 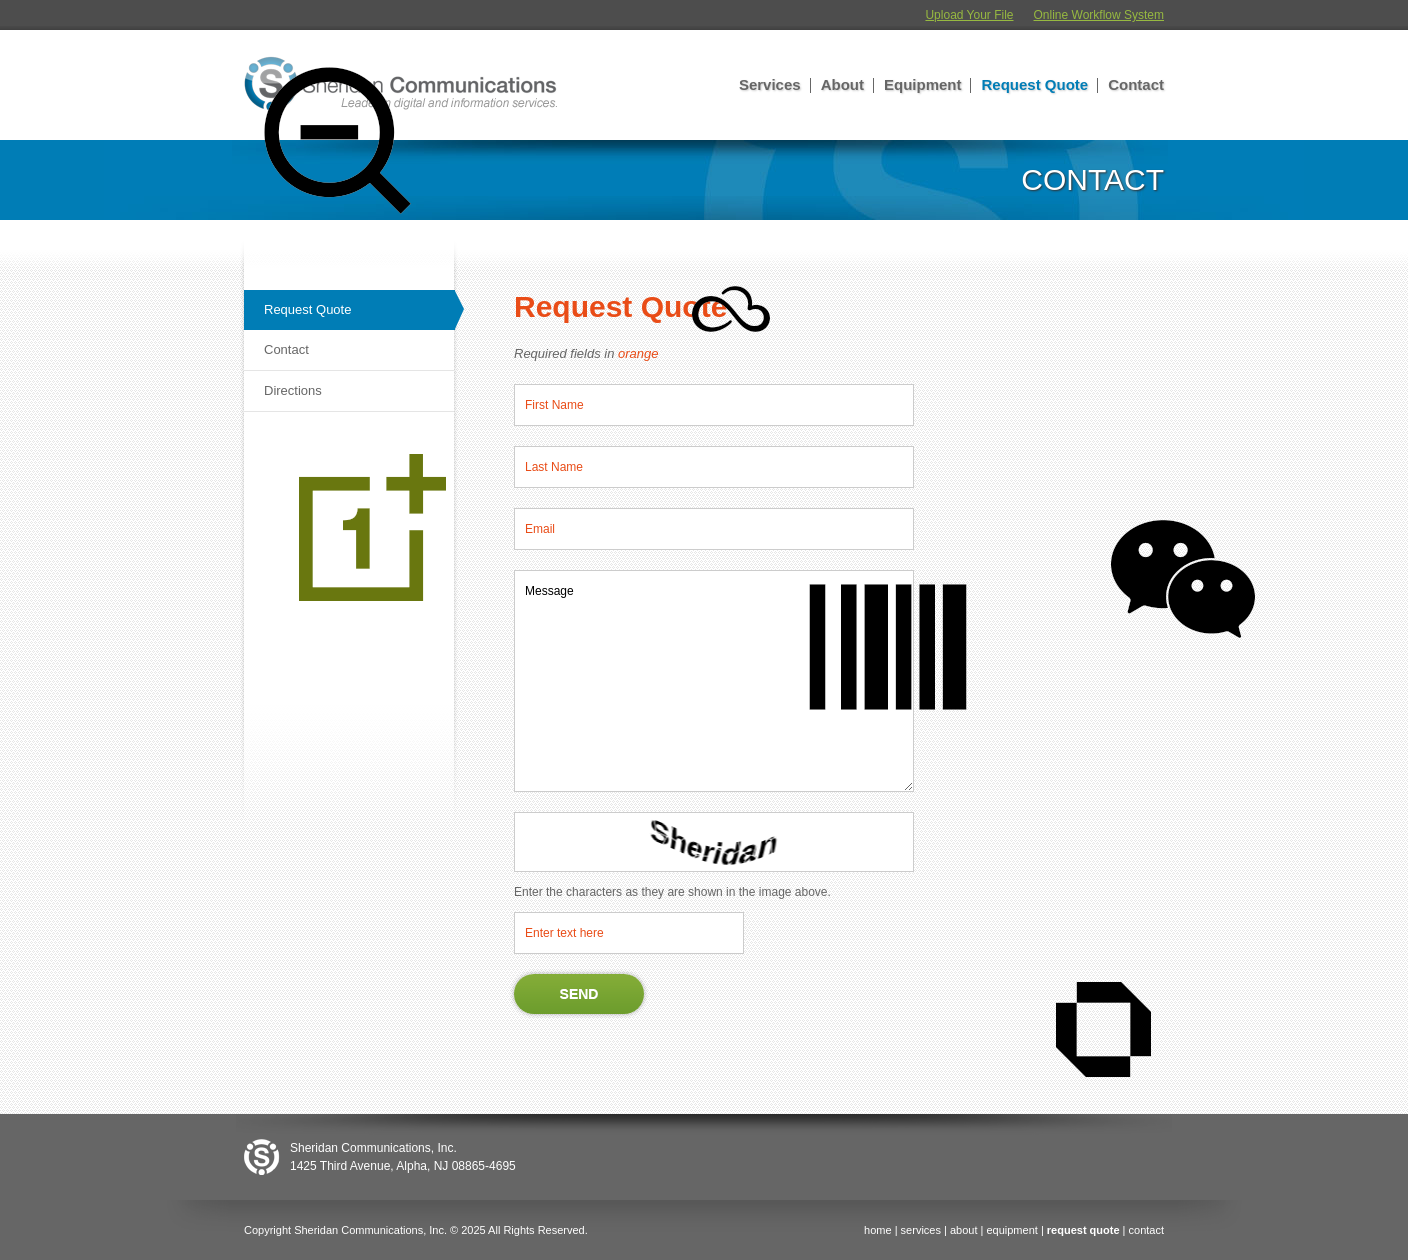 What do you see at coordinates (731, 309) in the screenshot?
I see `skyatlas brand logo` at bounding box center [731, 309].